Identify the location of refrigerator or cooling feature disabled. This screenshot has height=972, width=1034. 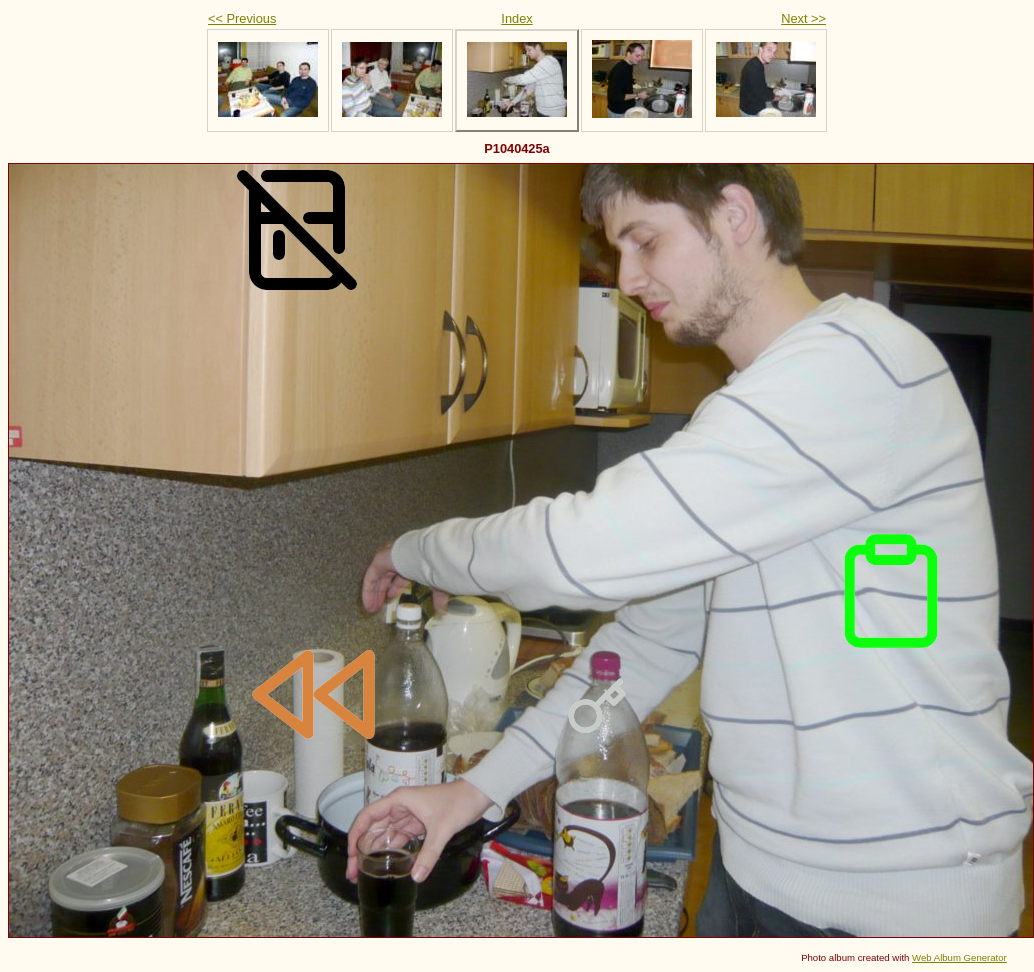
(297, 230).